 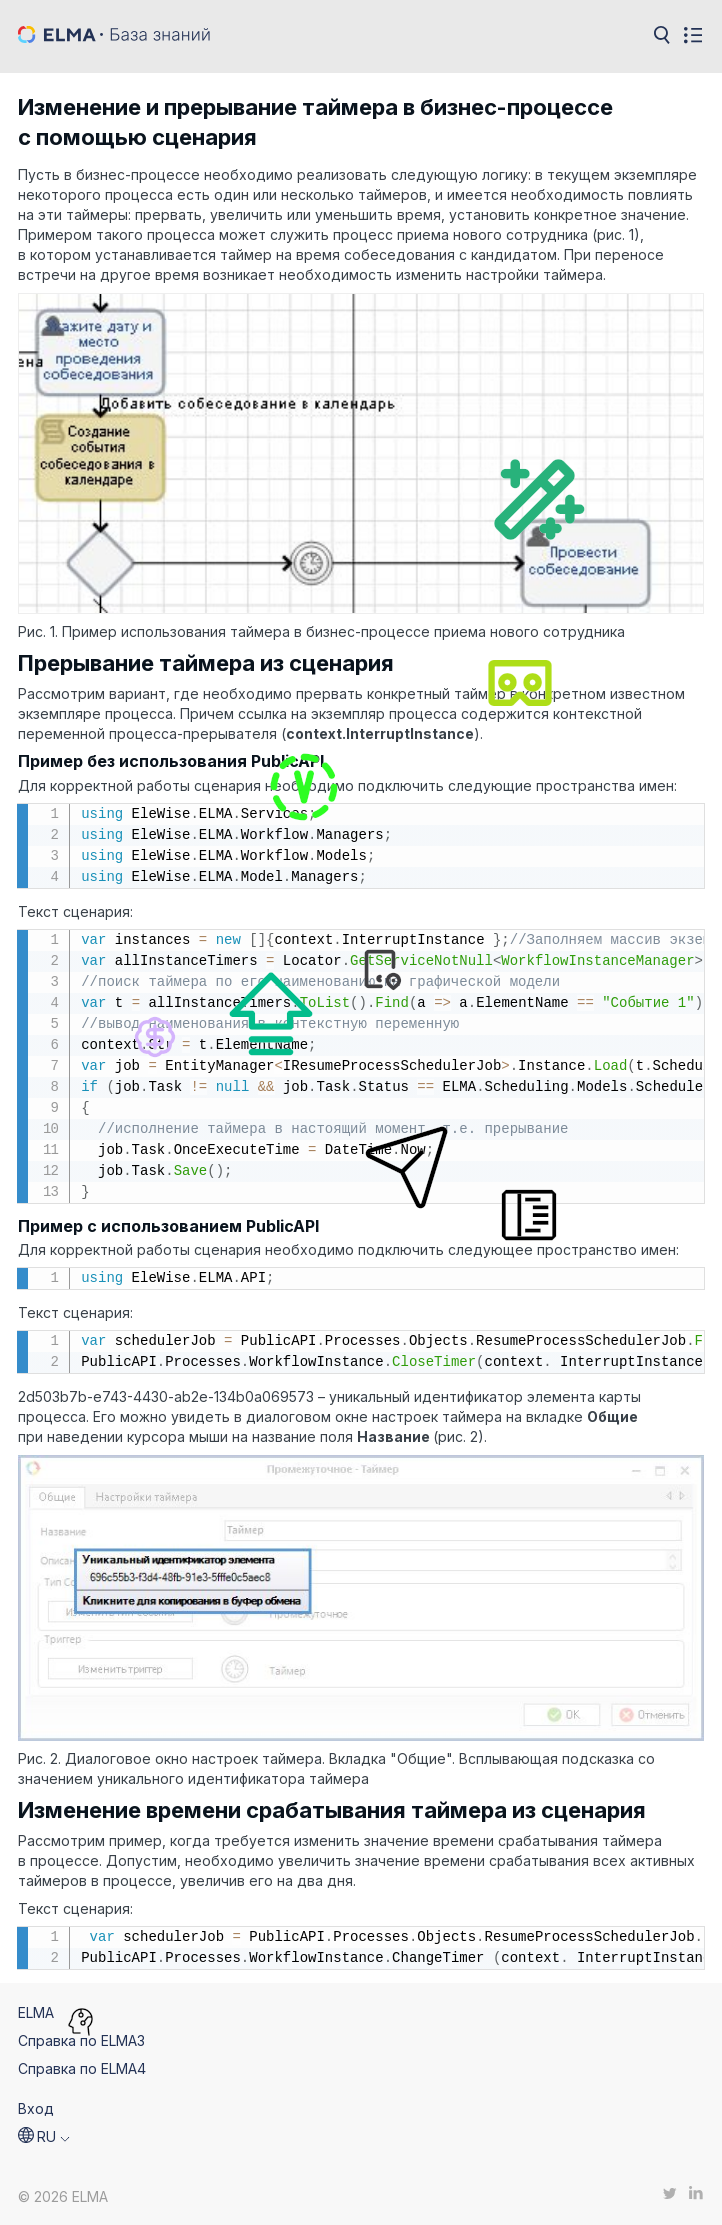 What do you see at coordinates (304, 787) in the screenshot?
I see `indicates a pending or in-progress verification status` at bounding box center [304, 787].